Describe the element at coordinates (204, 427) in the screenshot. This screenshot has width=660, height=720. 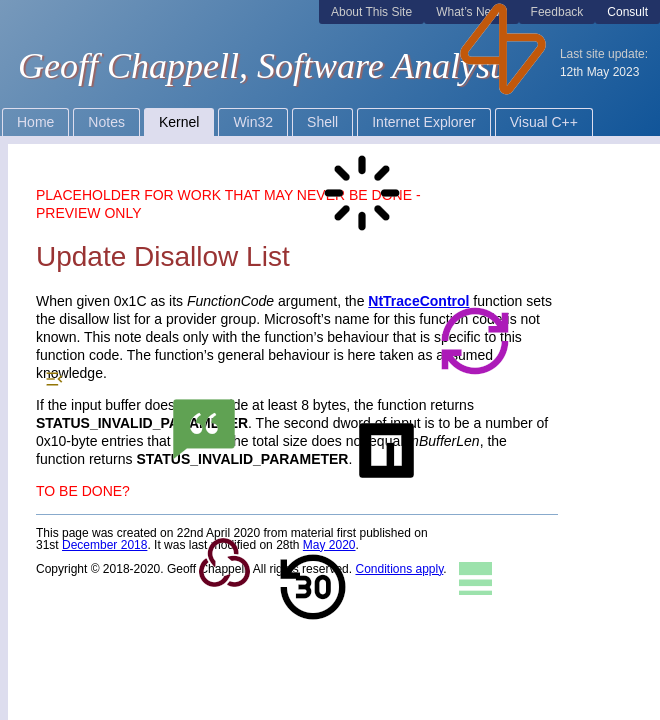
I see `view quoted messages` at that location.